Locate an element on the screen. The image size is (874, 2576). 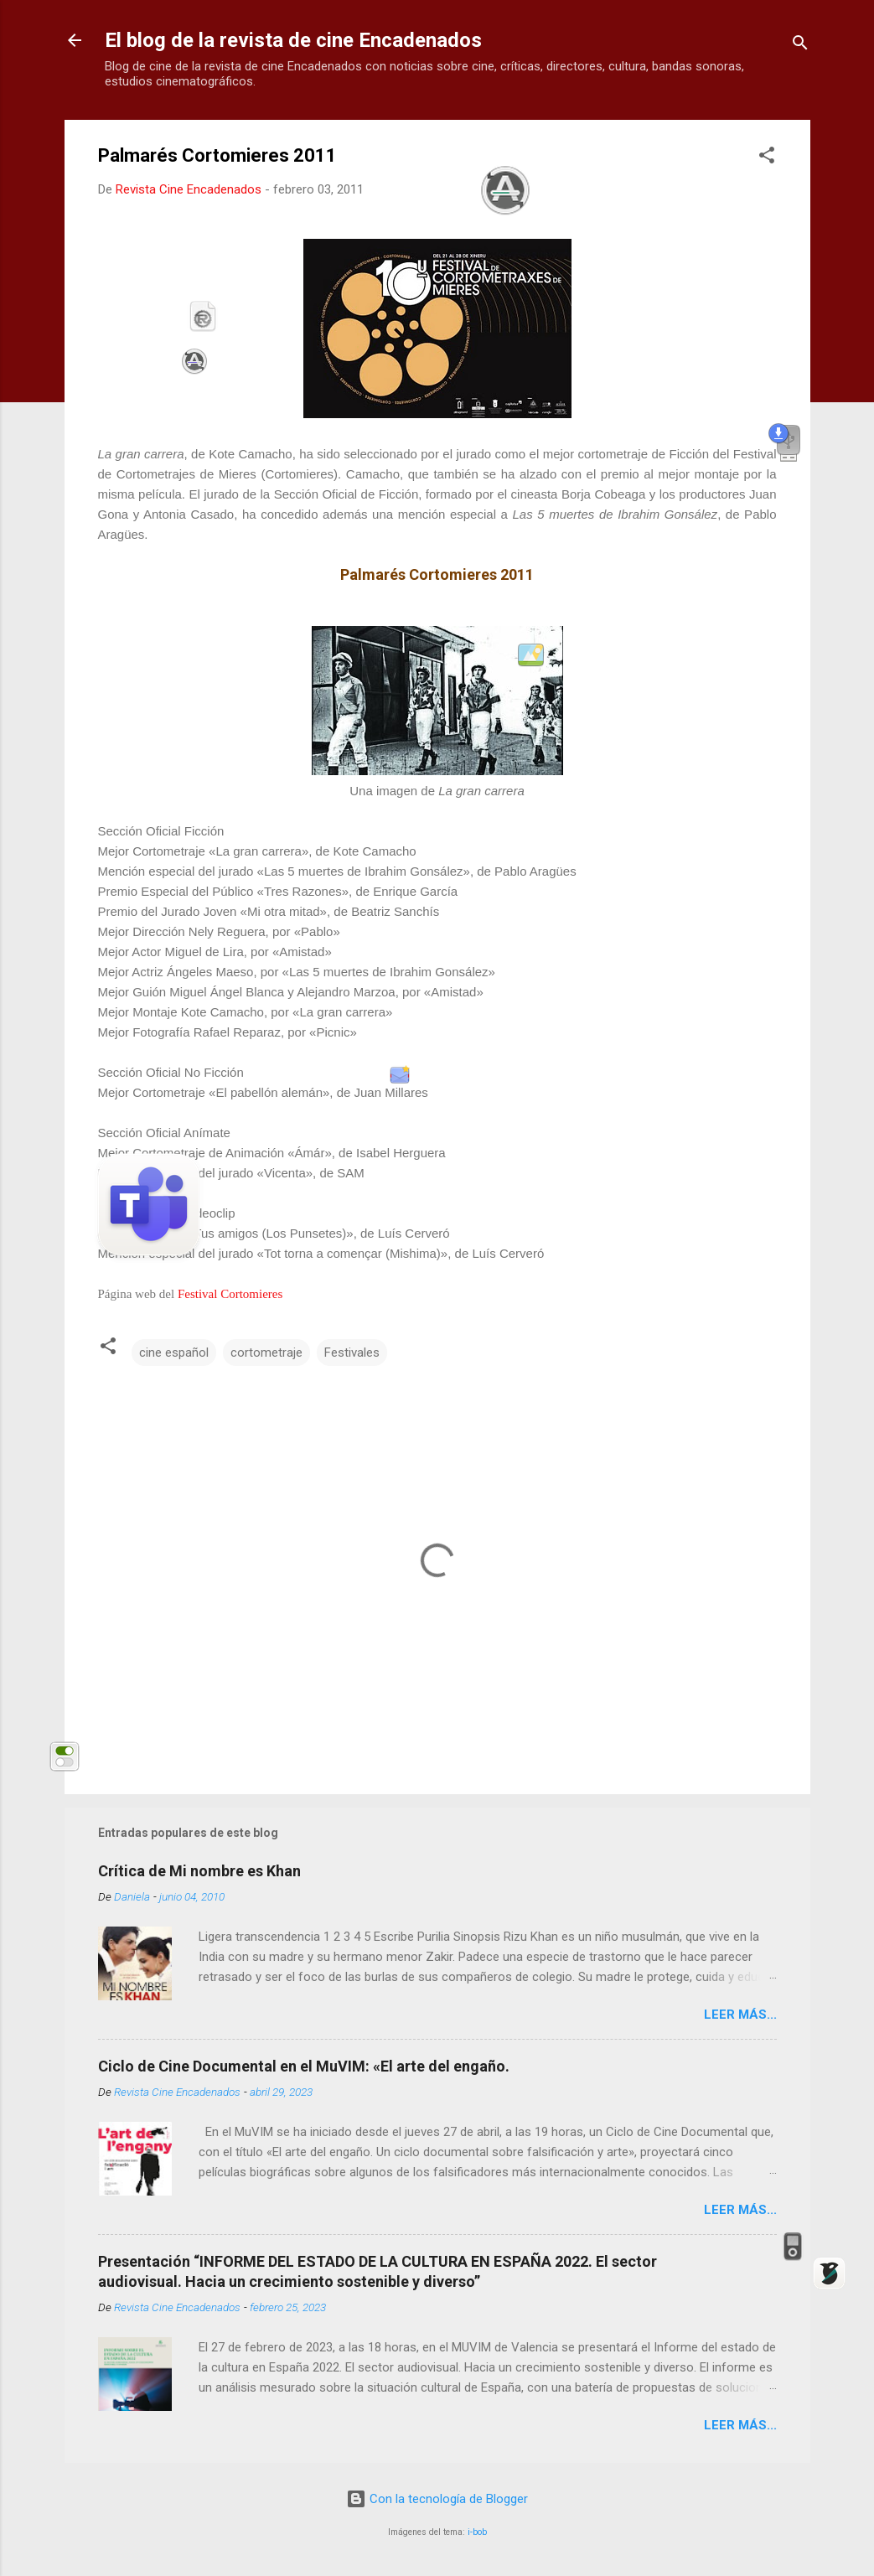
multimedia player device icon is located at coordinates (793, 2247).